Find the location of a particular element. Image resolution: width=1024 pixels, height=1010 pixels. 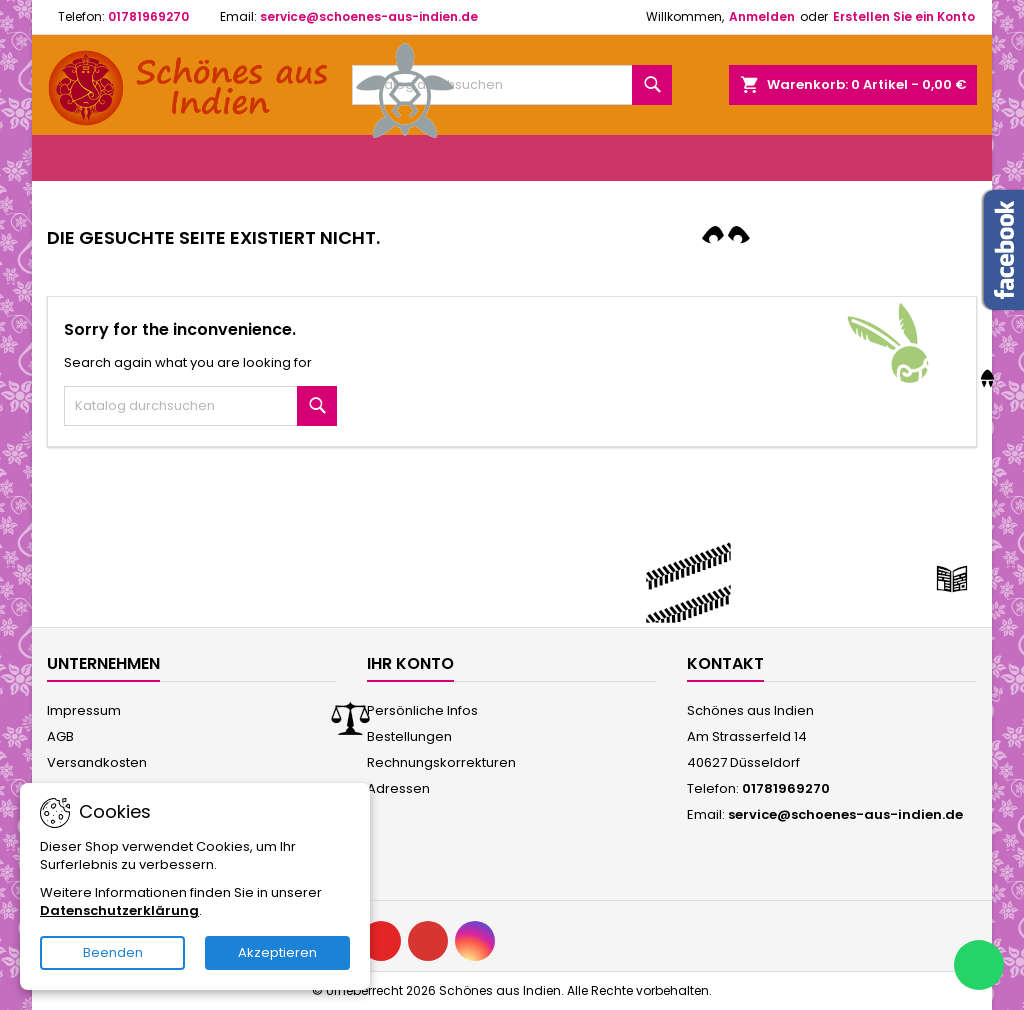

indicates off-road or vehicle trail mode is located at coordinates (688, 580).